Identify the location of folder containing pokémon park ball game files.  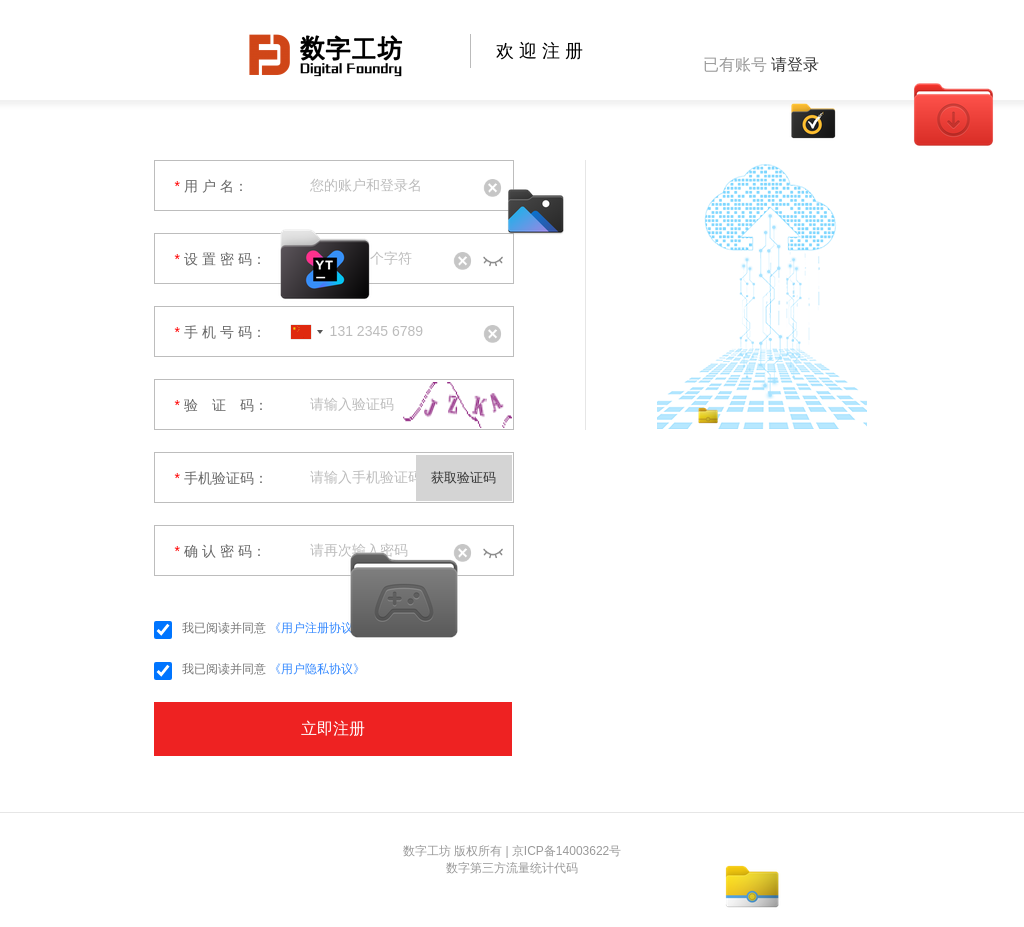
(752, 888).